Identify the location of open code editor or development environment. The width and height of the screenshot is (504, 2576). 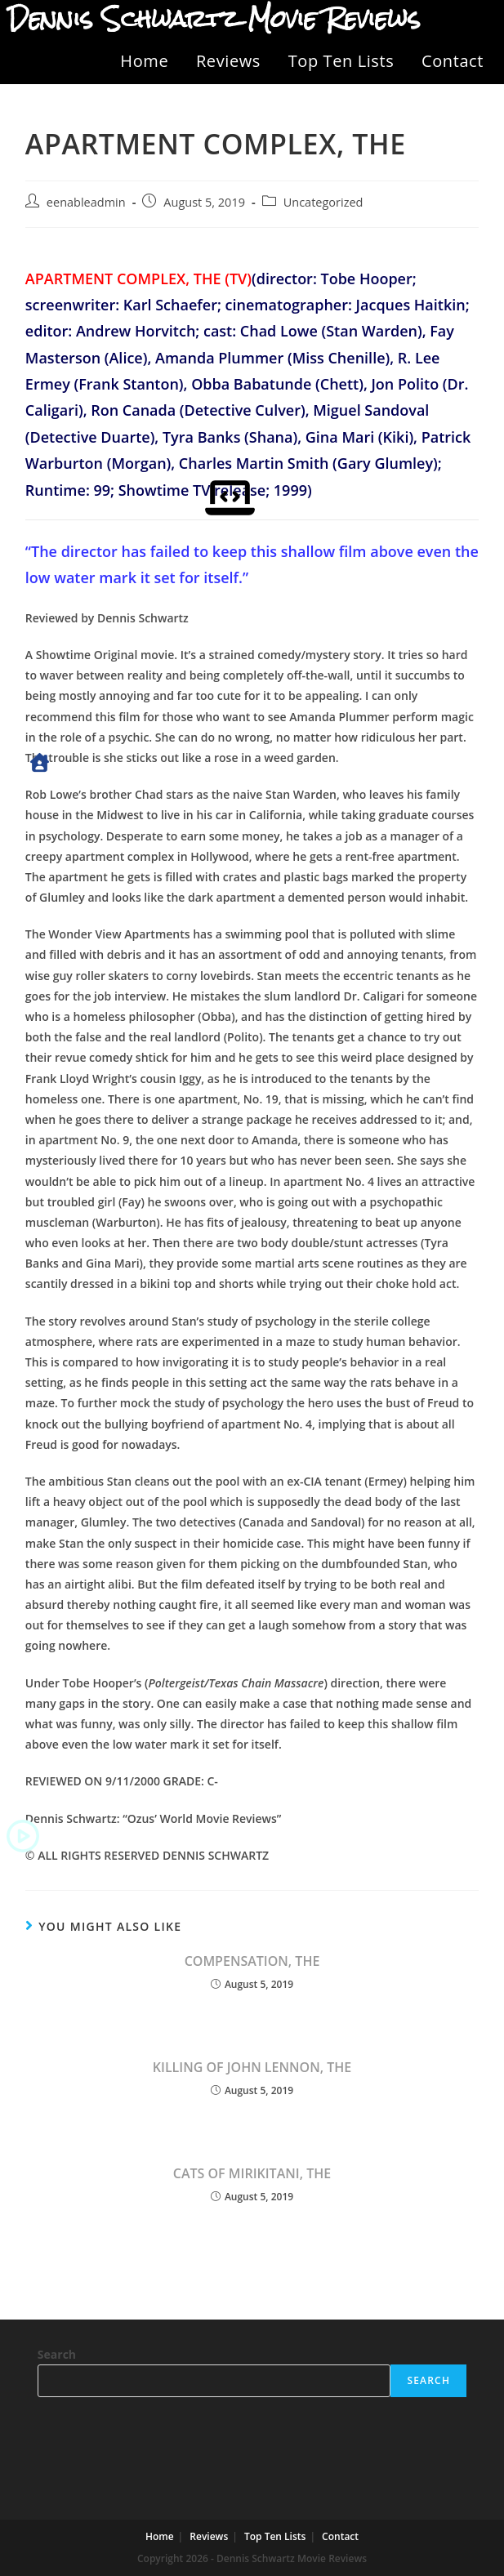
(230, 497).